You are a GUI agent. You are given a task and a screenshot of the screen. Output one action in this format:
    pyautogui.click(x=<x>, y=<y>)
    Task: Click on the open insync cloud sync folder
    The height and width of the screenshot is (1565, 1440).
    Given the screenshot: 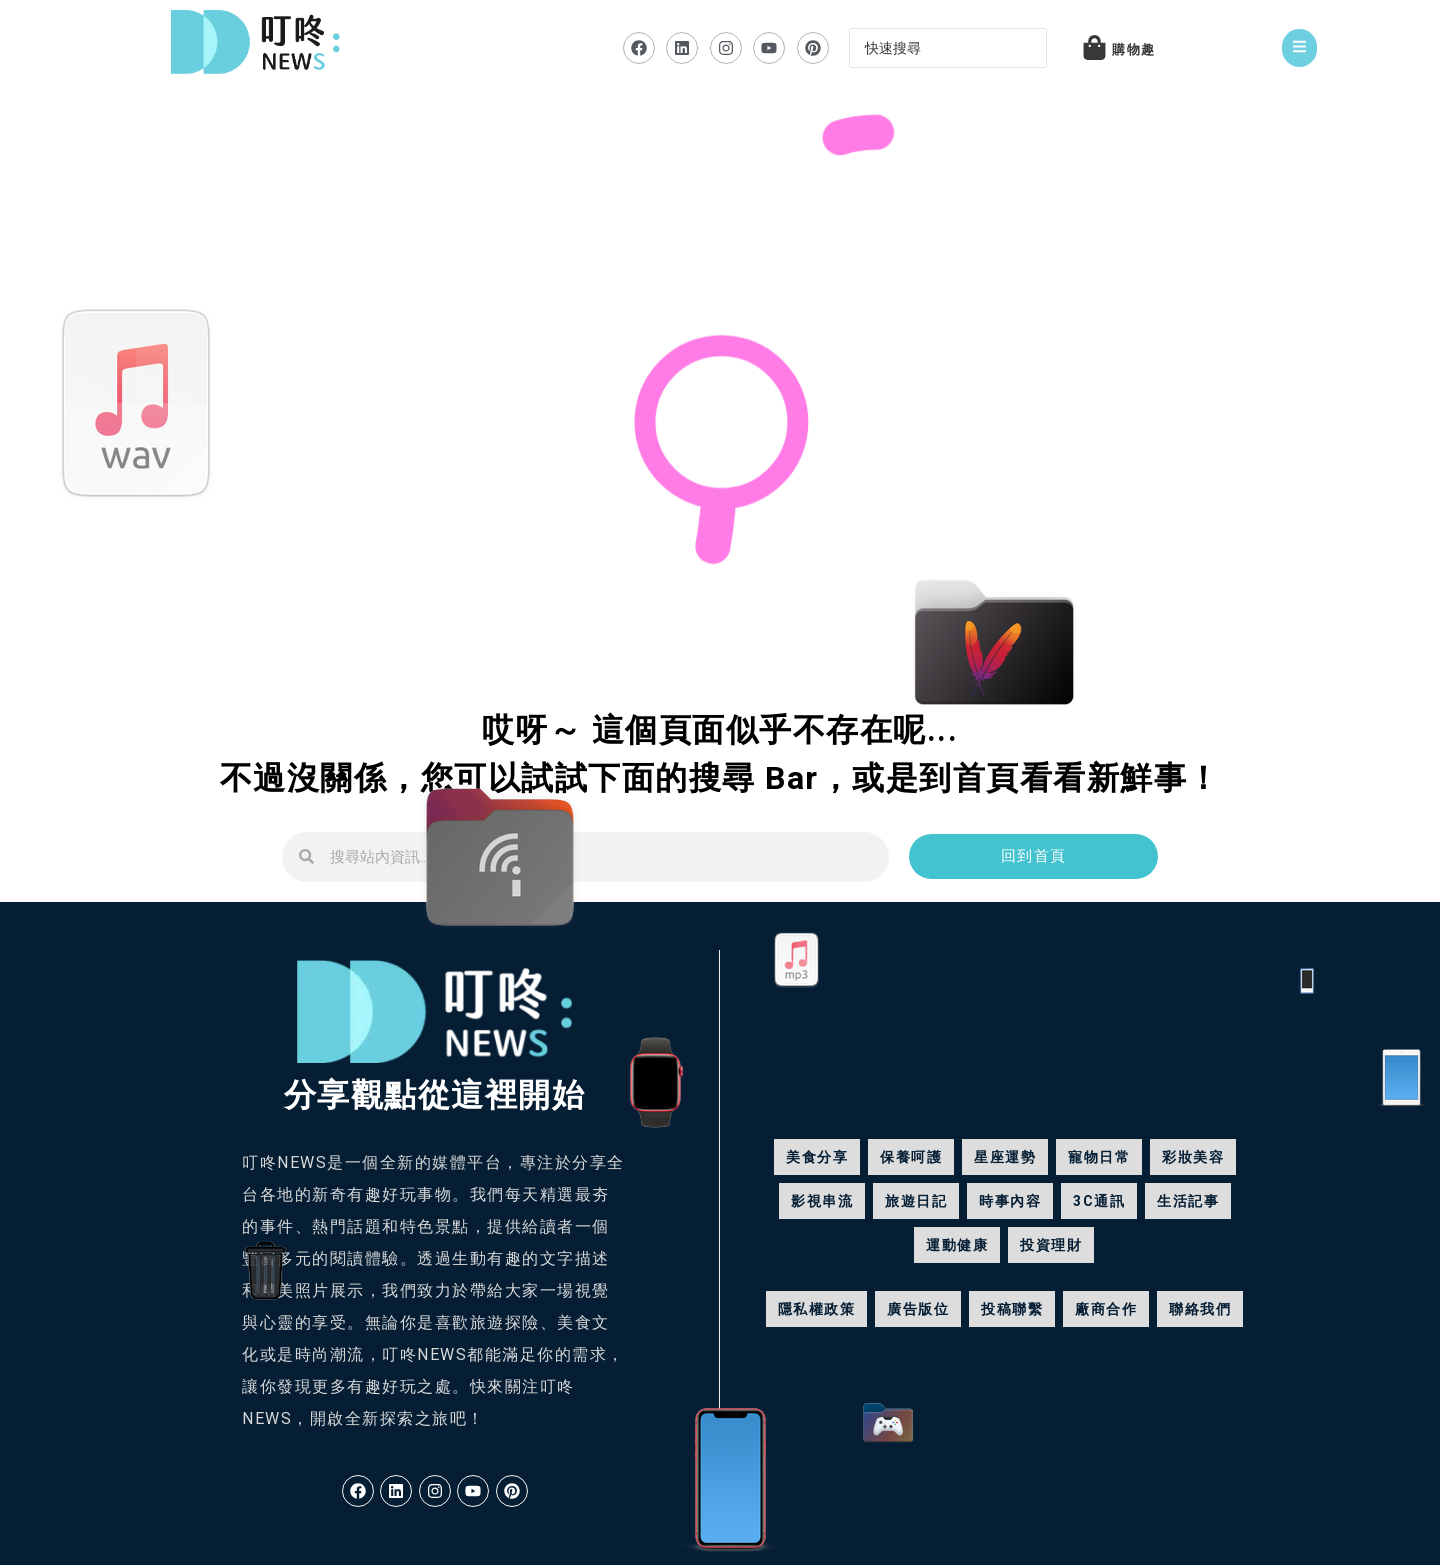 What is the action you would take?
    pyautogui.click(x=500, y=857)
    